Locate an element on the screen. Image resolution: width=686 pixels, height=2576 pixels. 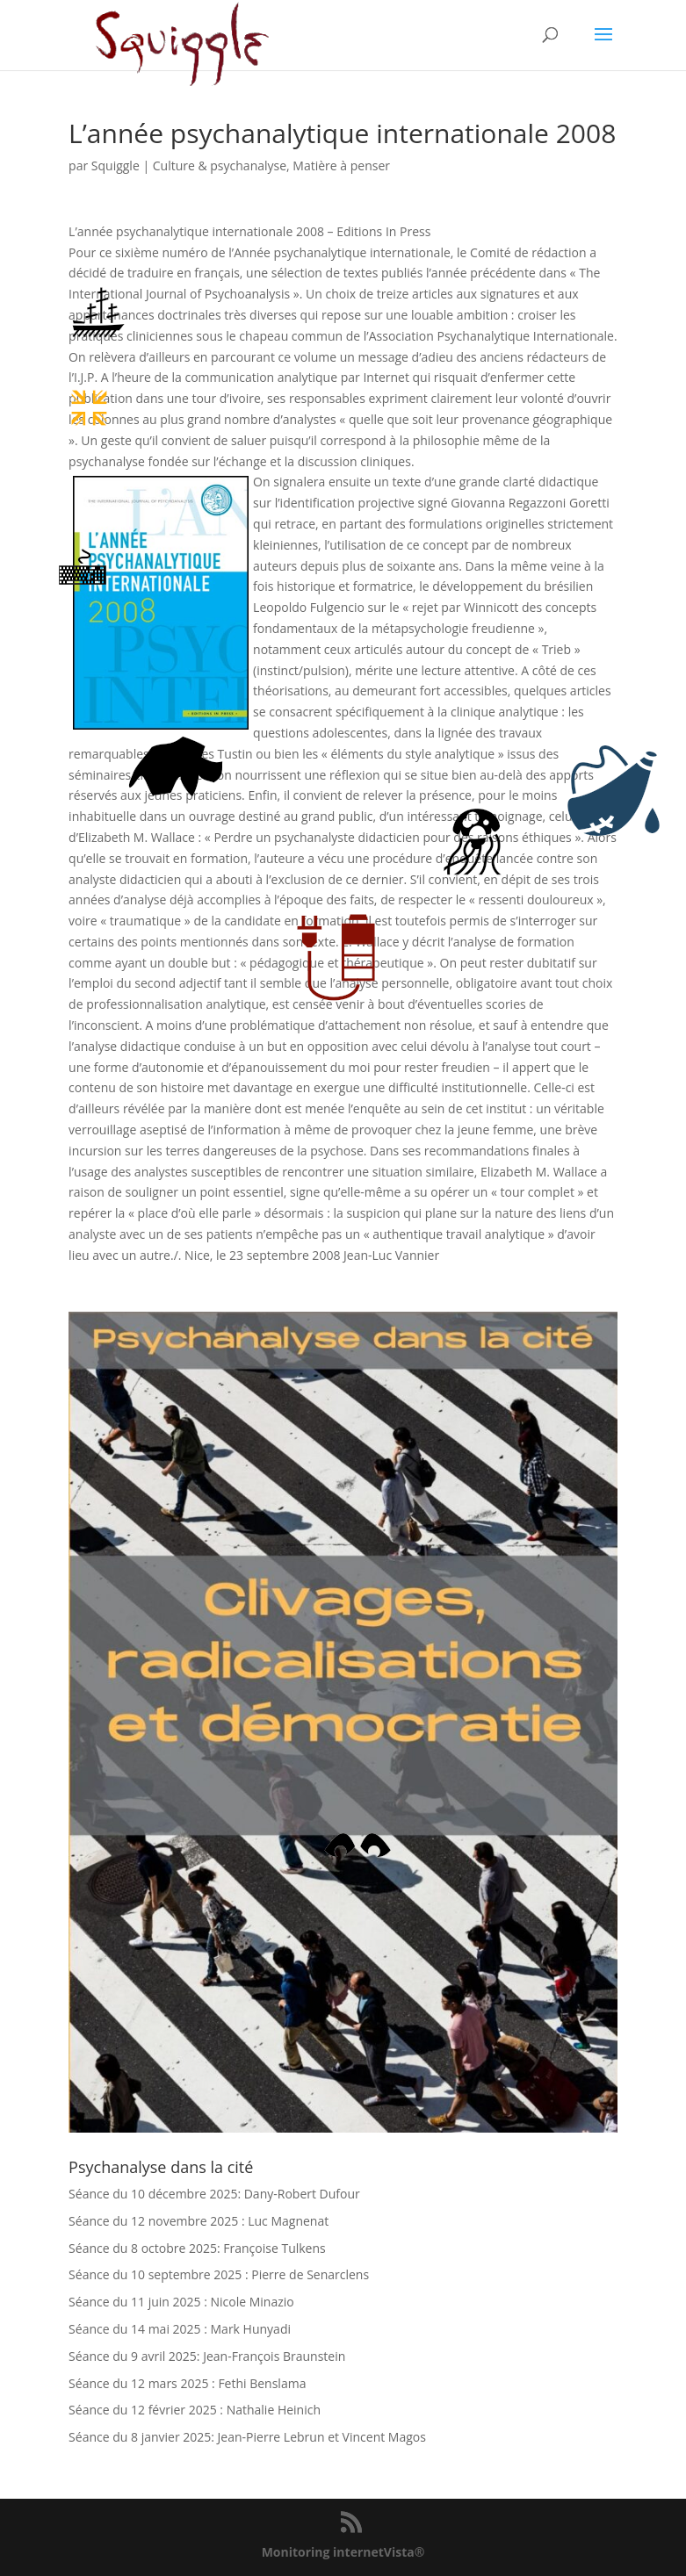
select galley ship unit in strategy game is located at coordinates (98, 313).